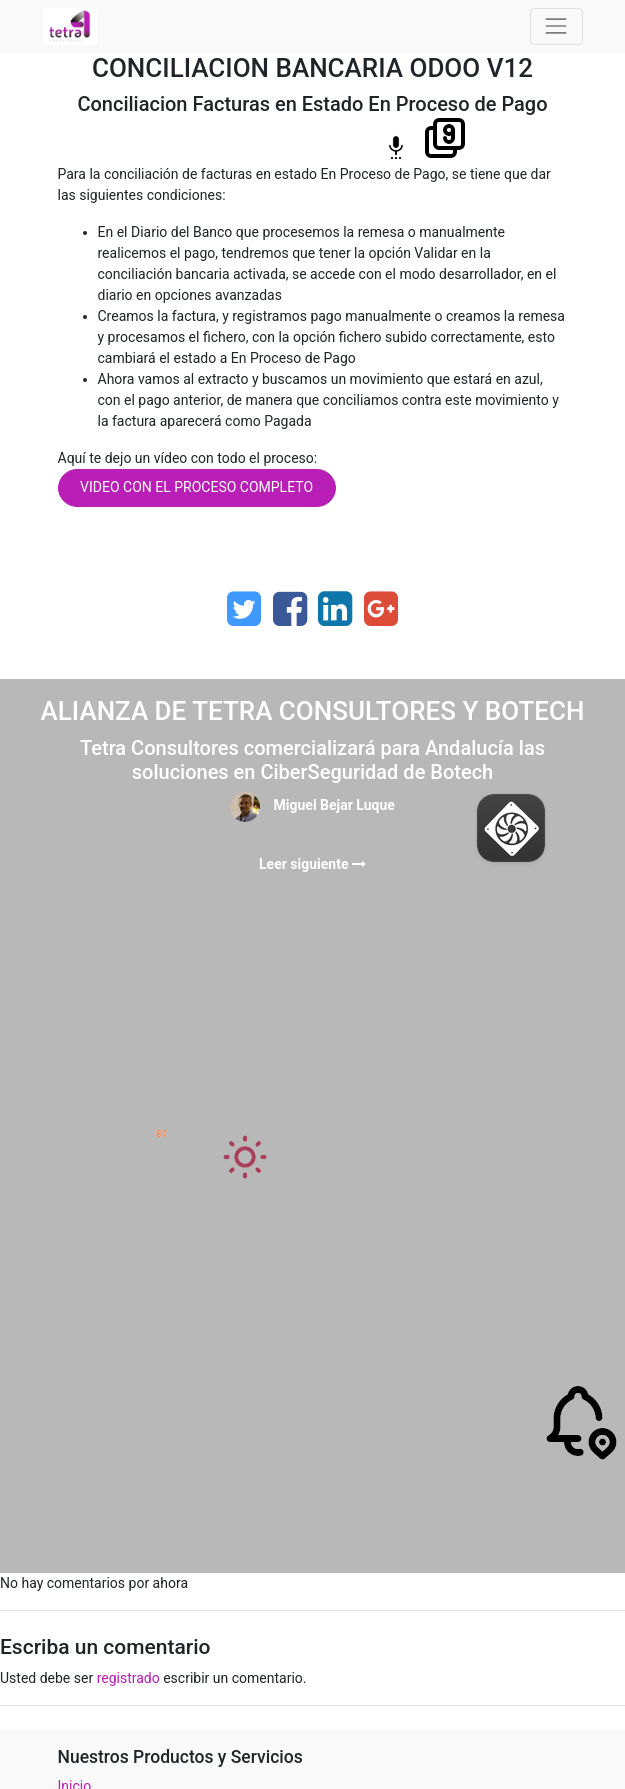 Image resolution: width=625 pixels, height=1789 pixels. I want to click on access voice input settings, so click(396, 147).